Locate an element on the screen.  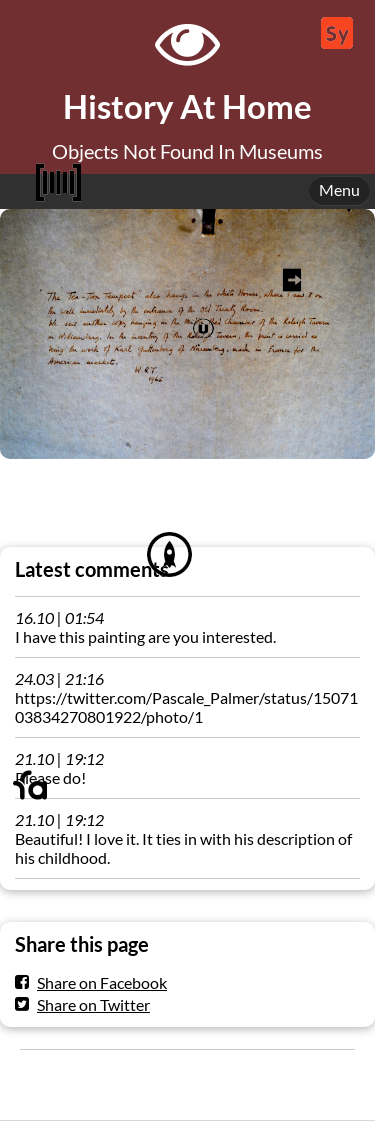
visit papers with code website is located at coordinates (58, 182).